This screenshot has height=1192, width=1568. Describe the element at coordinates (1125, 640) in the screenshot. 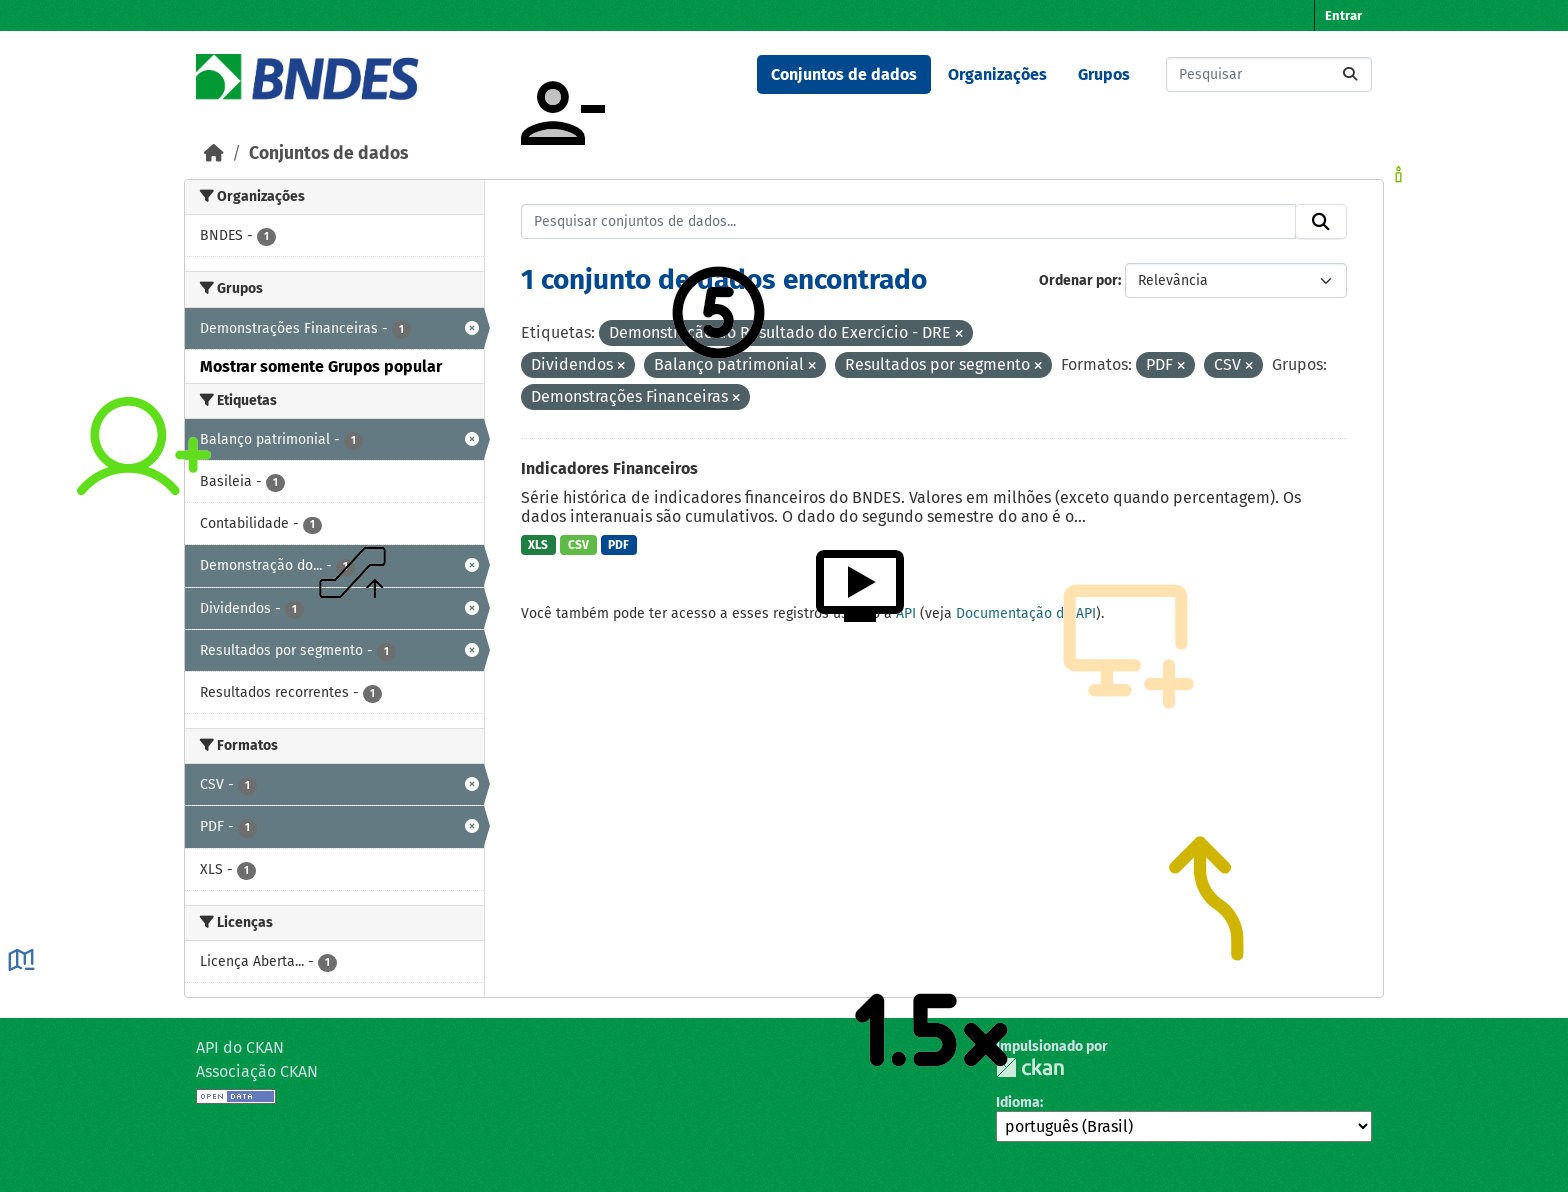

I see `add a new desktop or monitor` at that location.